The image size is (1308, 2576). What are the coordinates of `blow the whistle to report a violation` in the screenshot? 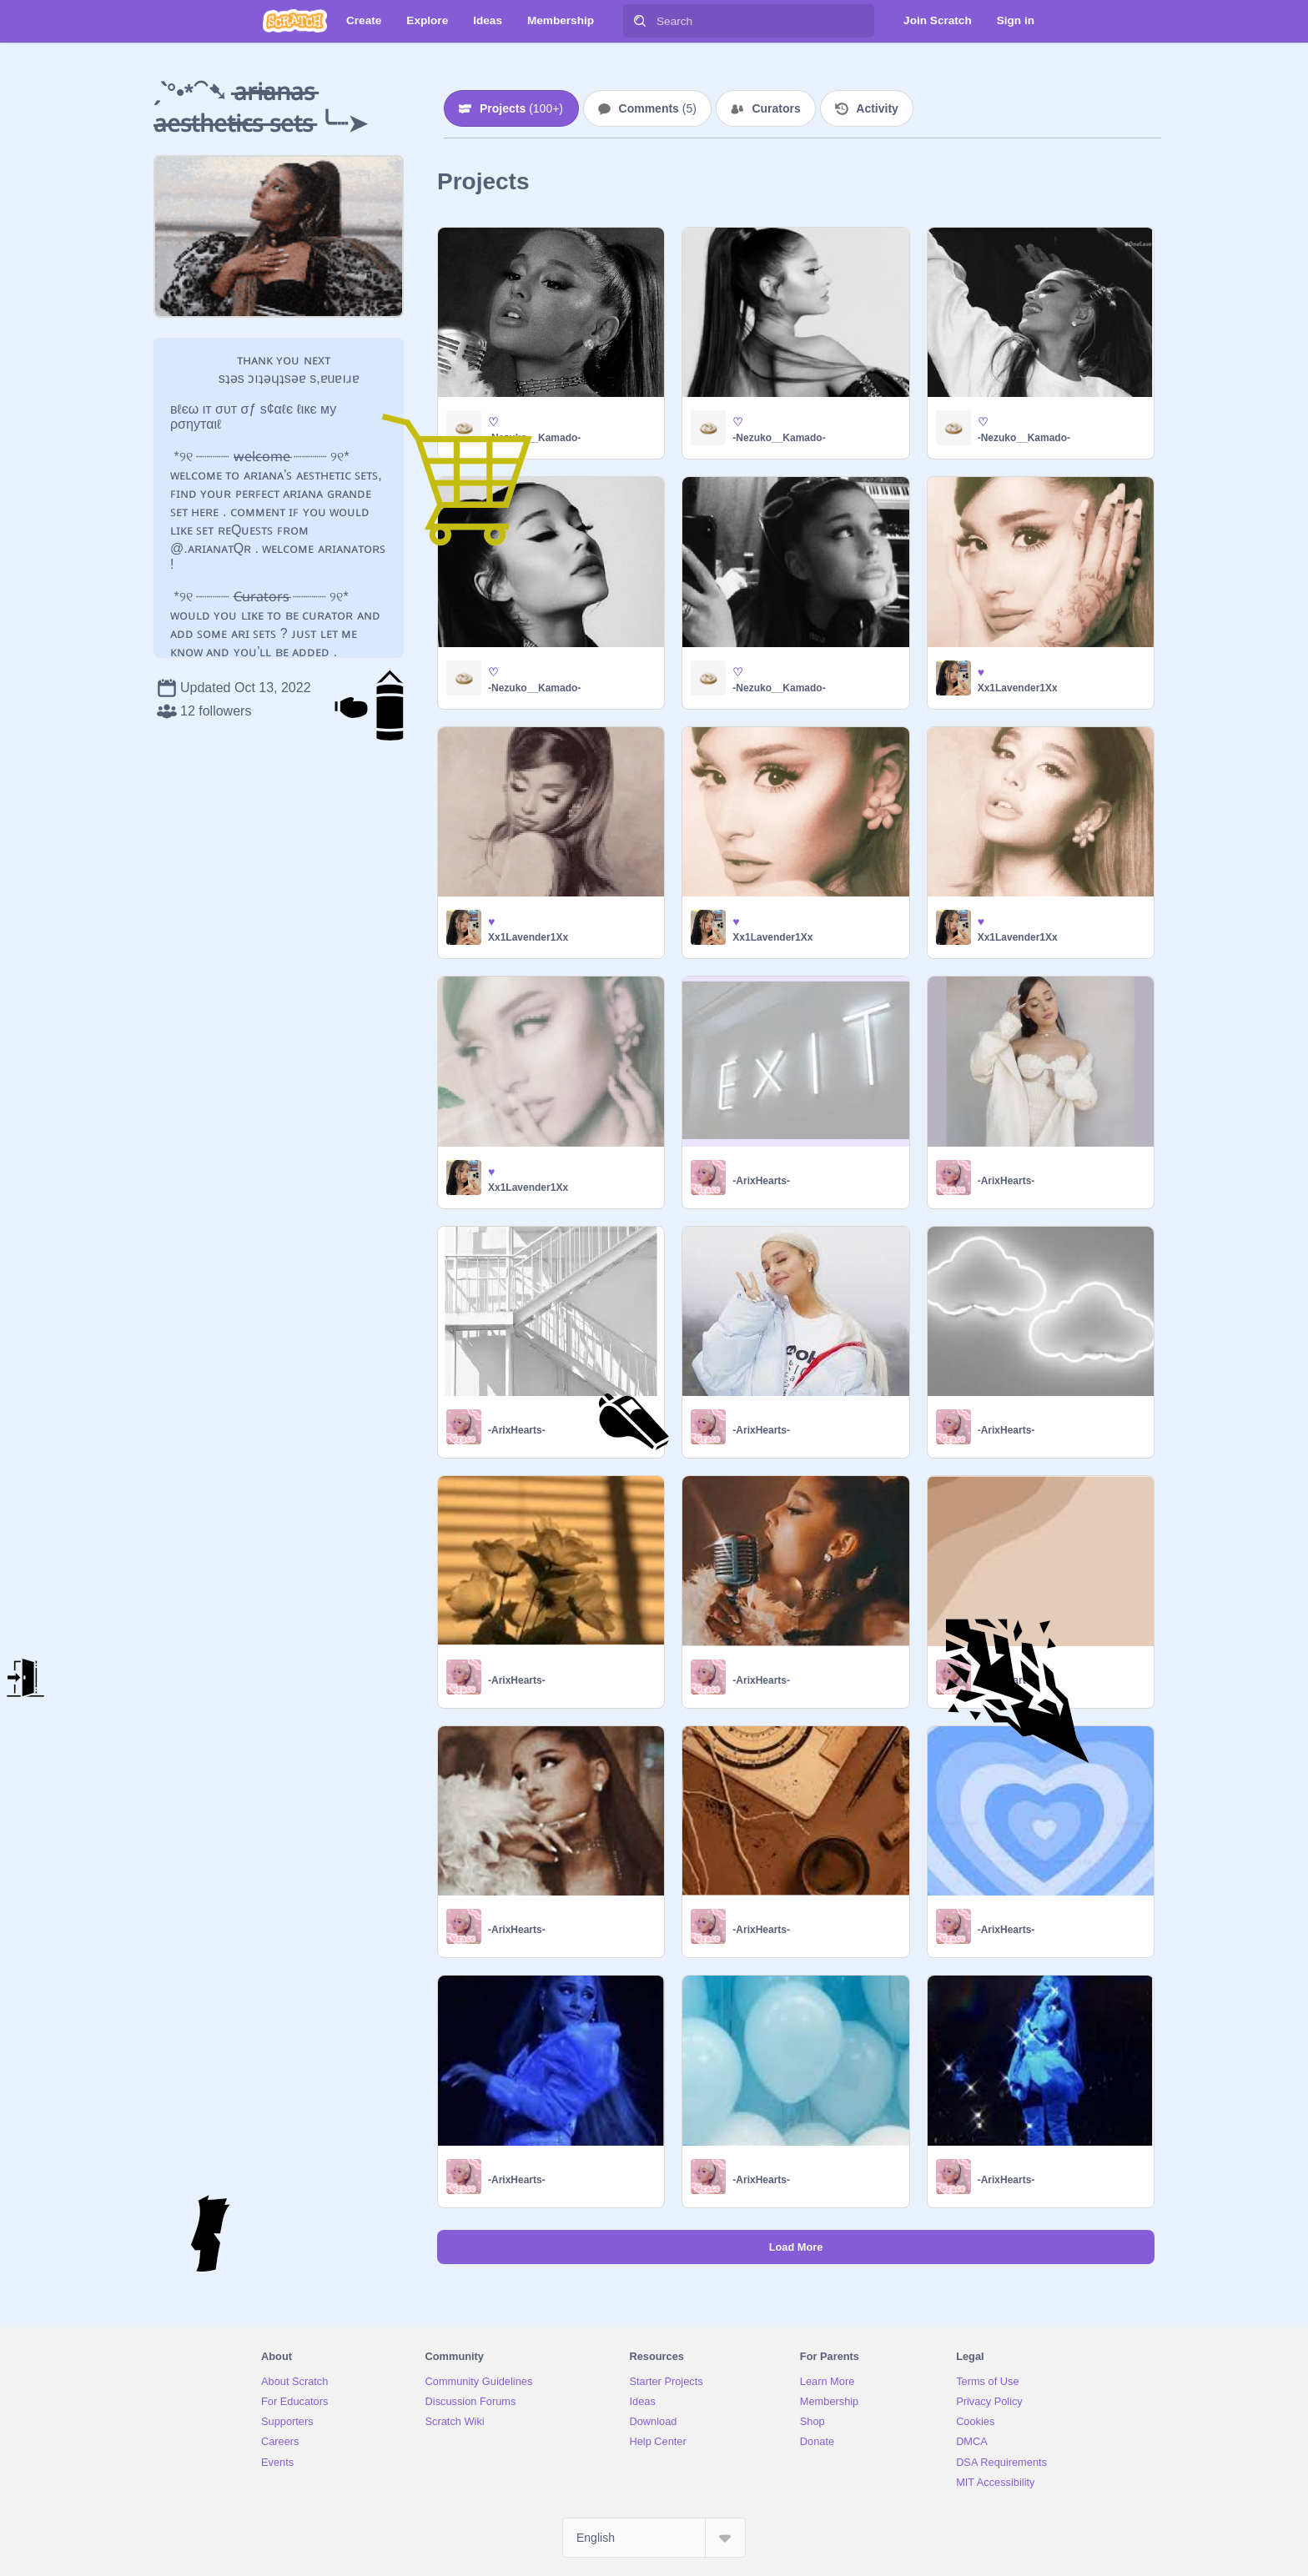 It's located at (634, 1422).